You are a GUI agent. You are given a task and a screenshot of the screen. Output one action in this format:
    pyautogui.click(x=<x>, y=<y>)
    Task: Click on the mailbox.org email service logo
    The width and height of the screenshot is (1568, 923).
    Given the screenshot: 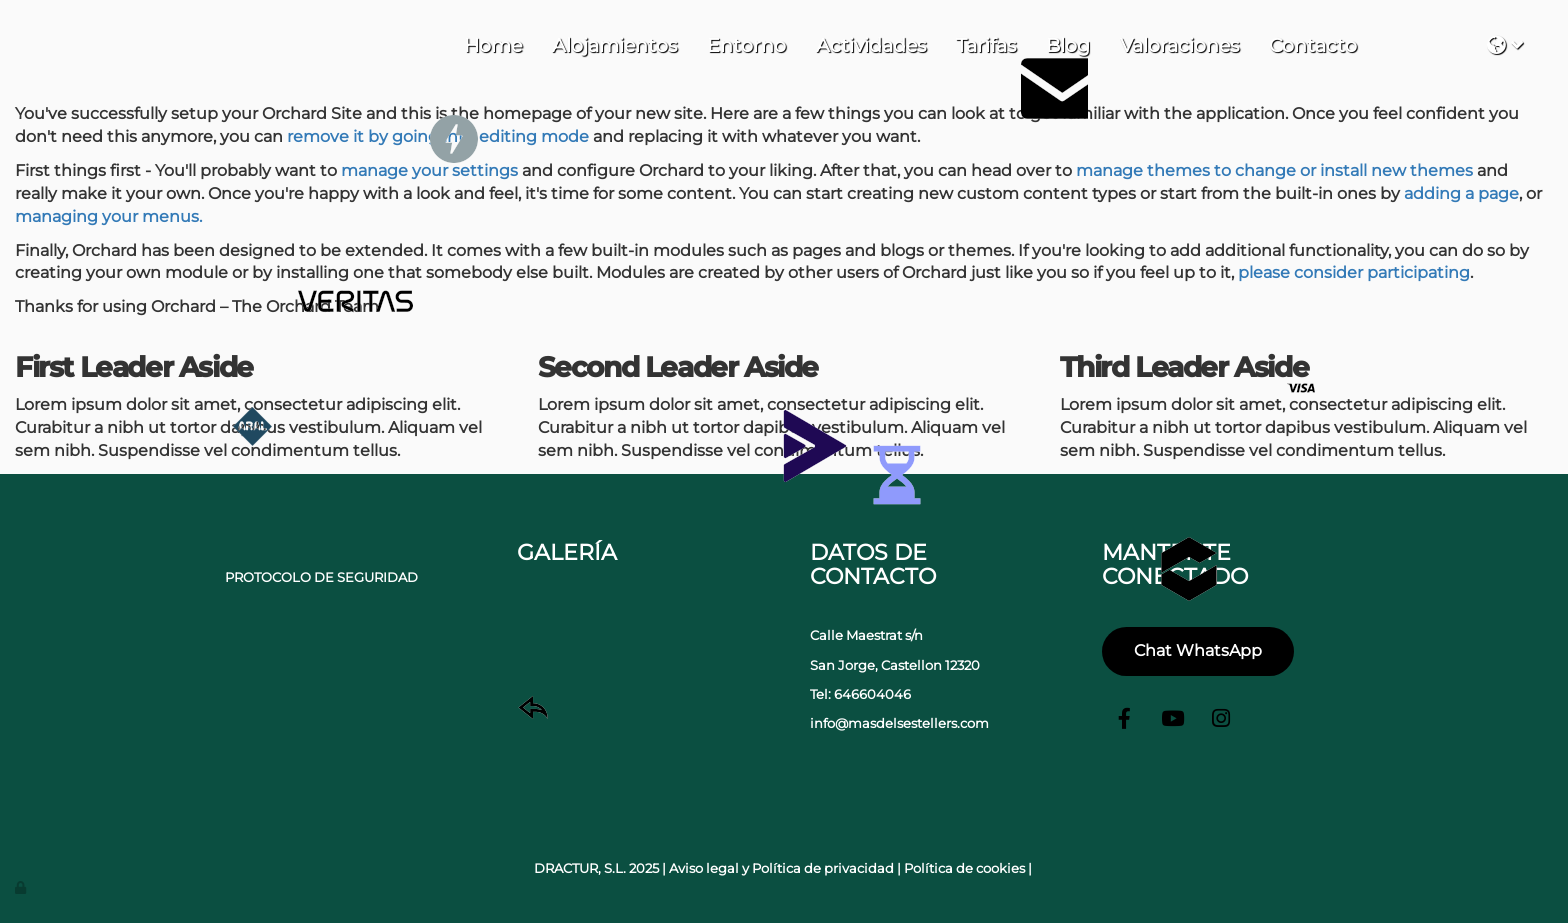 What is the action you would take?
    pyautogui.click(x=1054, y=88)
    